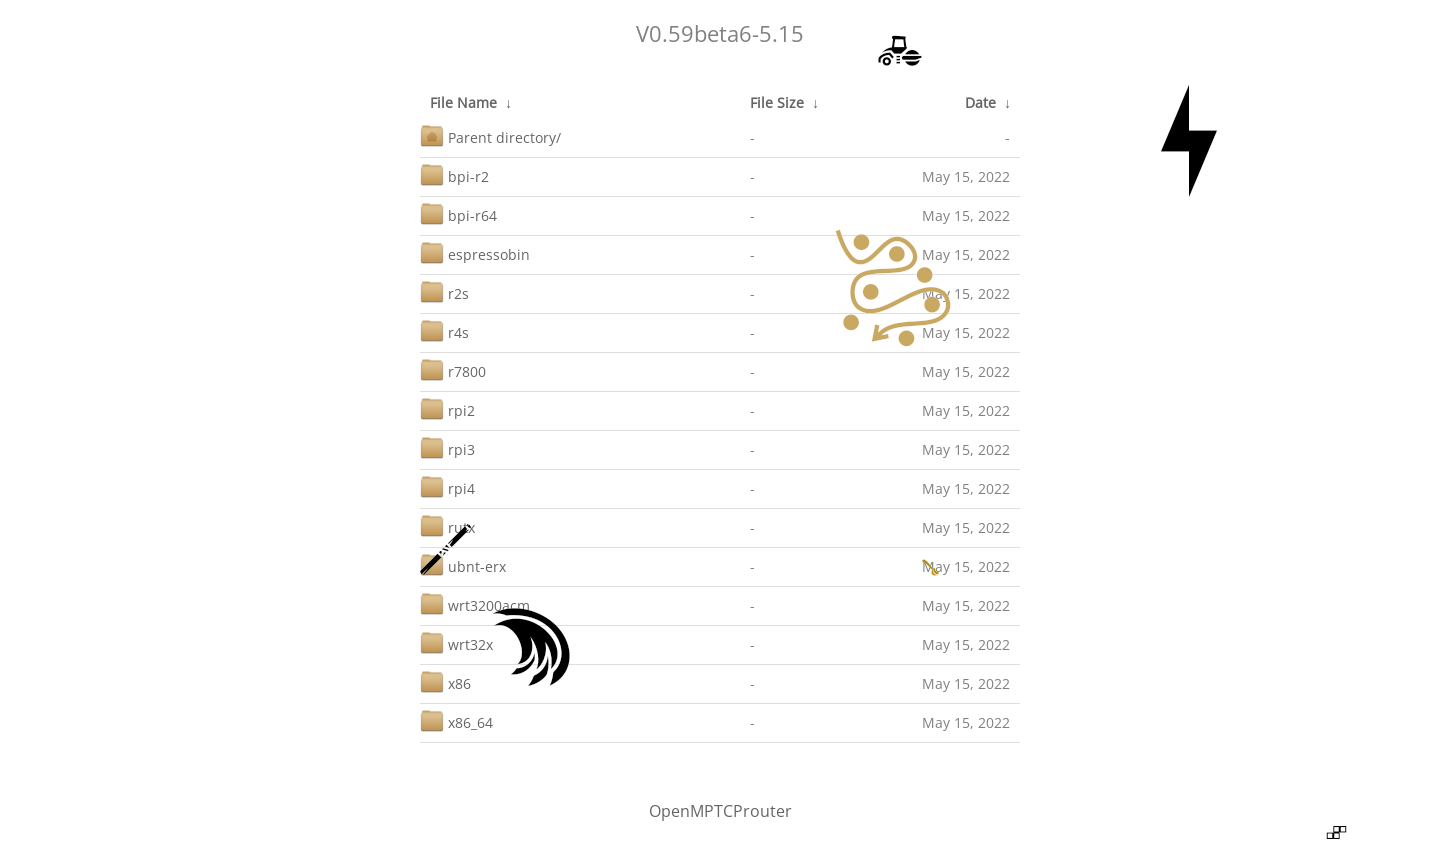 The image size is (1440, 847). I want to click on ice cream scoop tool or utensil icon, so click(930, 567).